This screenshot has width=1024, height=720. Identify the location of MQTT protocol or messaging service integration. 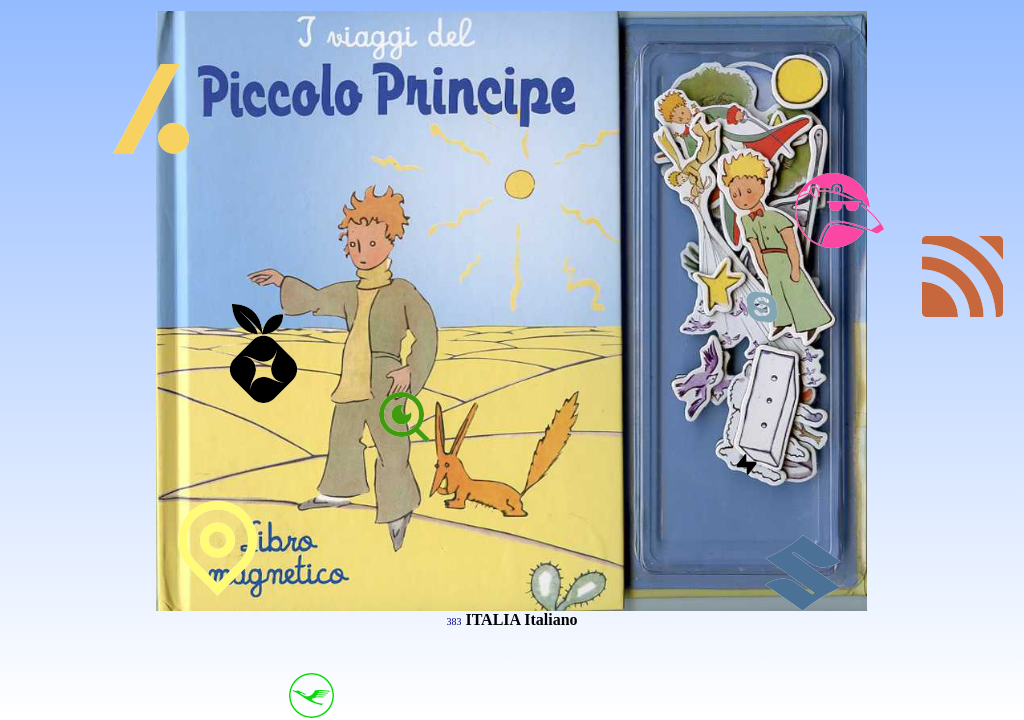
(962, 276).